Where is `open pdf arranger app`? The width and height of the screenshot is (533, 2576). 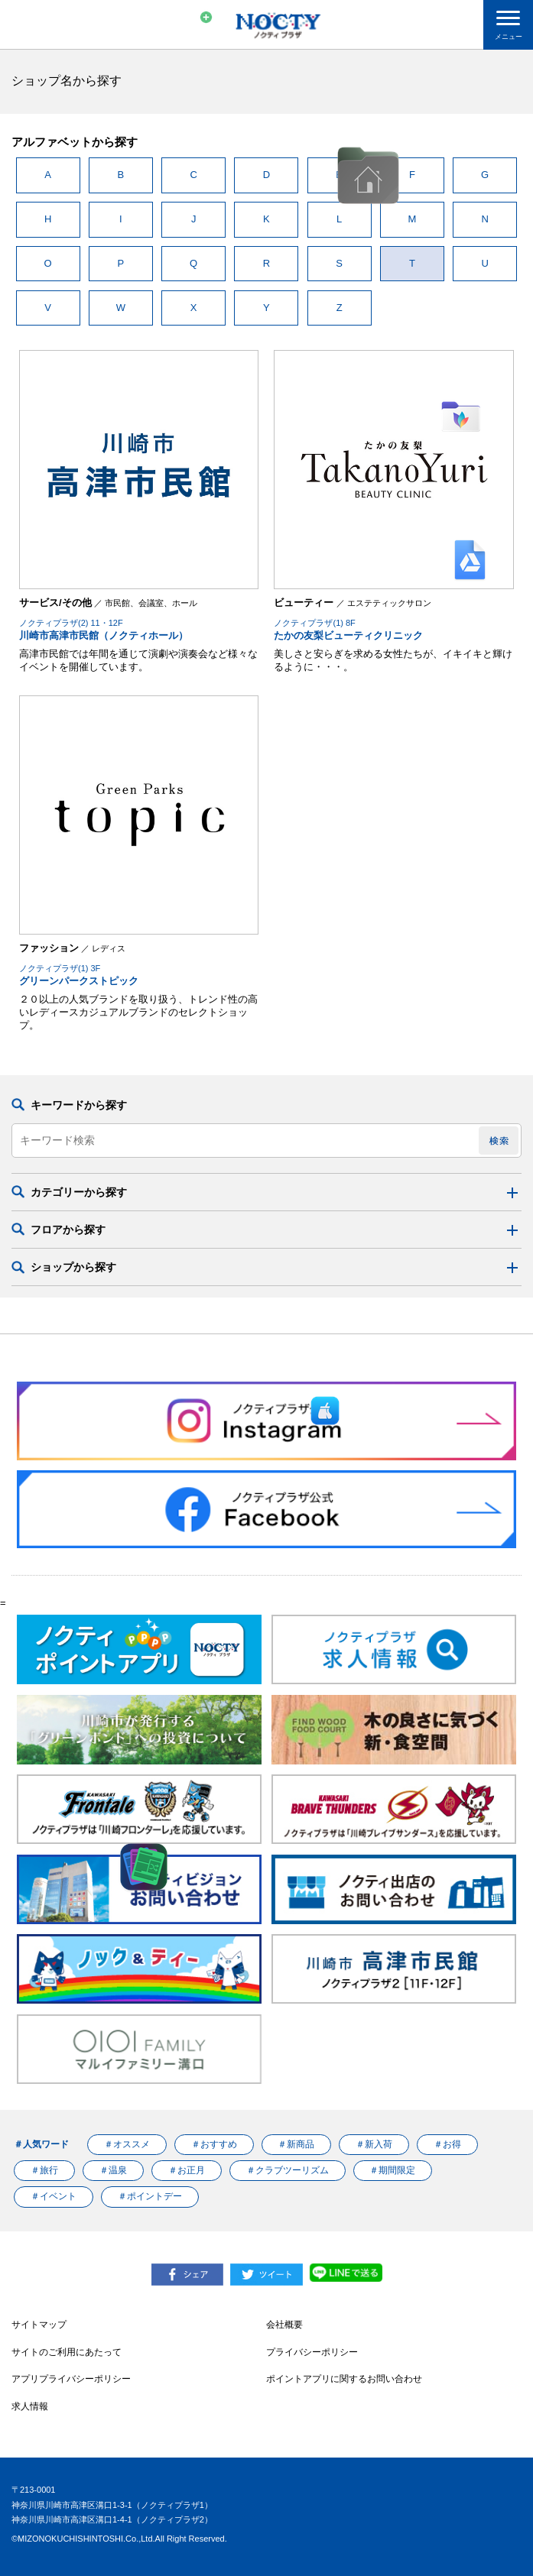 open pdf arranger app is located at coordinates (144, 1867).